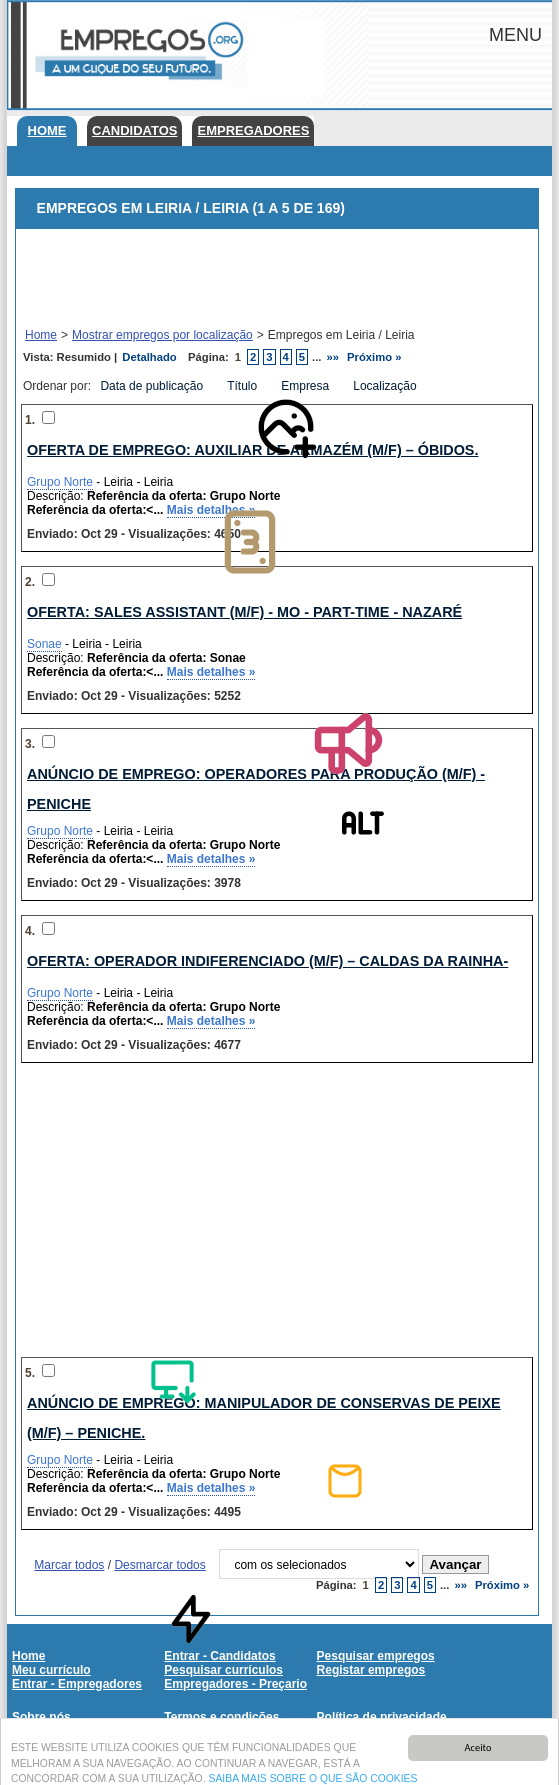 Image resolution: width=559 pixels, height=1785 pixels. What do you see at coordinates (286, 427) in the screenshot?
I see `add a new photo to your collection` at bounding box center [286, 427].